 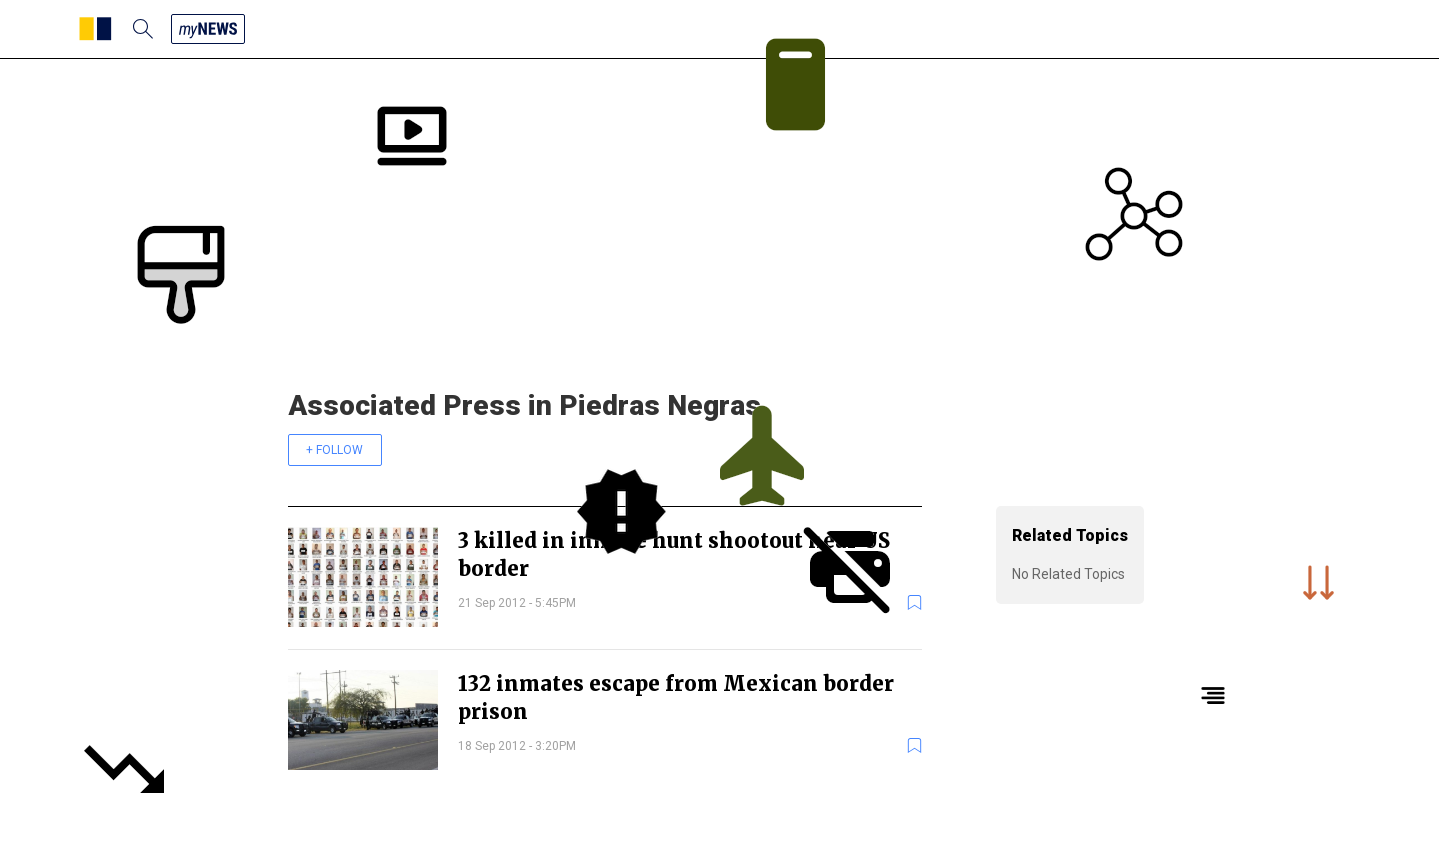 I want to click on play or watch a video, so click(x=412, y=136).